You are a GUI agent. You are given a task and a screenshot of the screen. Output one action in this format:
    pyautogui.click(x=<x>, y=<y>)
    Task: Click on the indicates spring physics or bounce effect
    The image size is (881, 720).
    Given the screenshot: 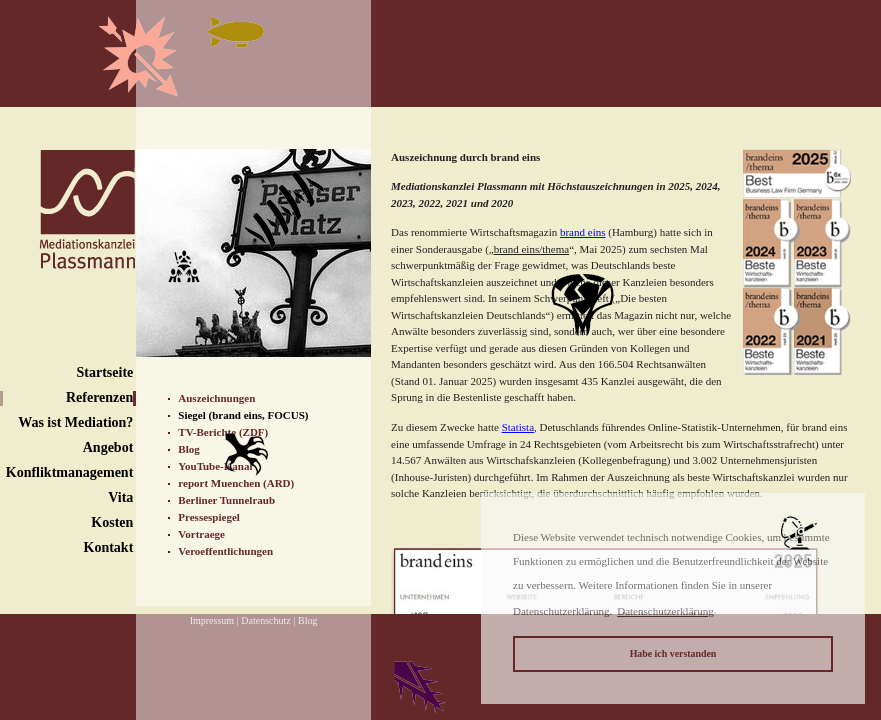 What is the action you would take?
    pyautogui.click(x=284, y=210)
    